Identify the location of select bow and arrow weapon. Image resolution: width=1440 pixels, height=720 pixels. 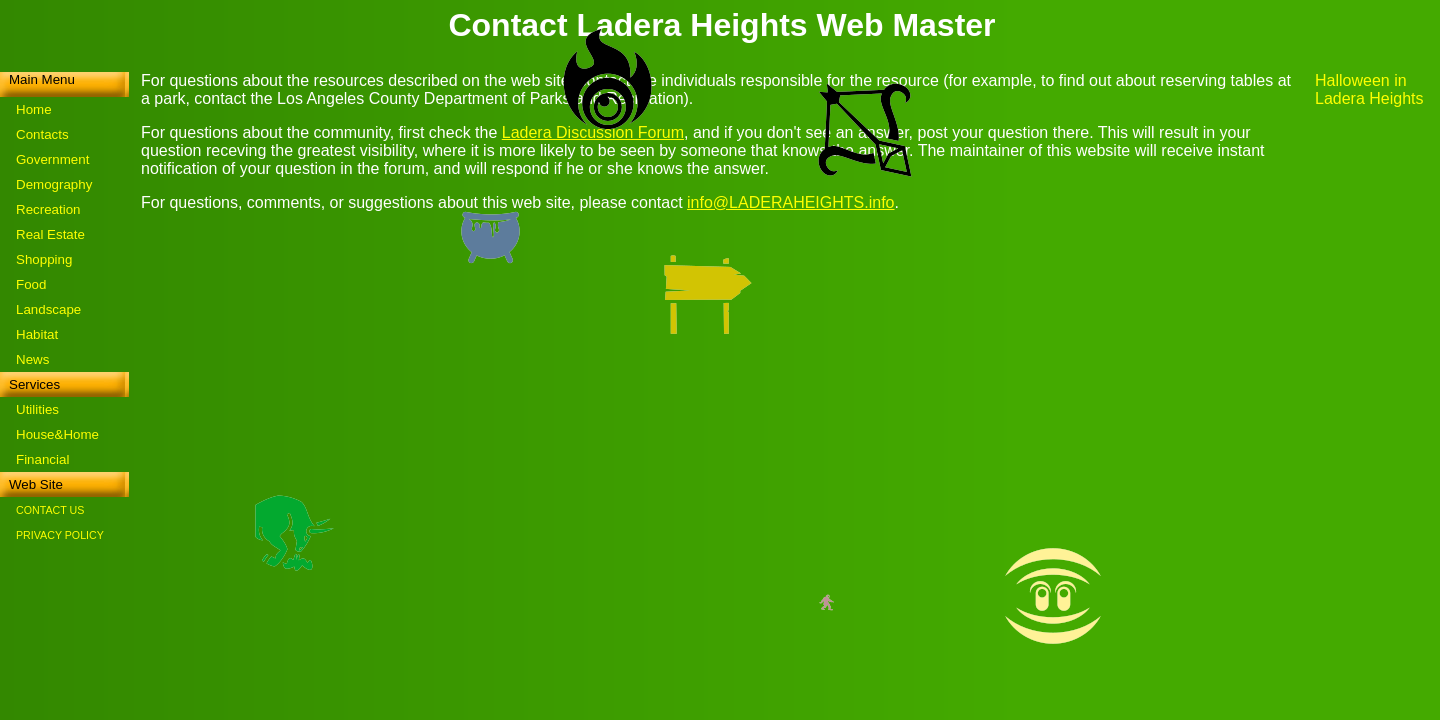
(865, 130).